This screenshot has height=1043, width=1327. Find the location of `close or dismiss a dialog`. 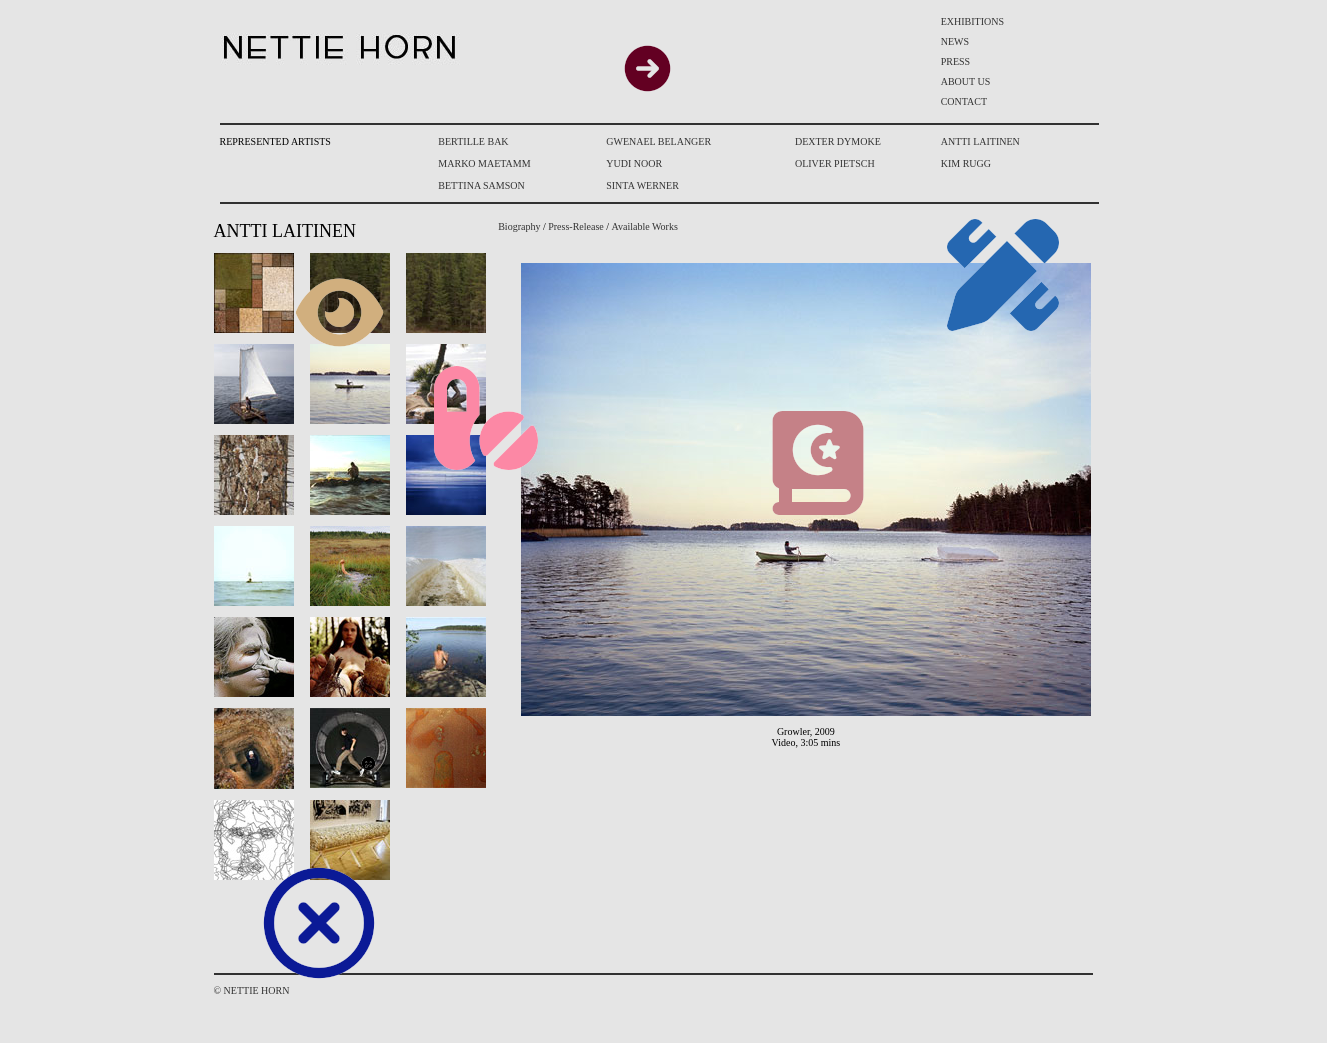

close or dismiss a dialog is located at coordinates (319, 923).